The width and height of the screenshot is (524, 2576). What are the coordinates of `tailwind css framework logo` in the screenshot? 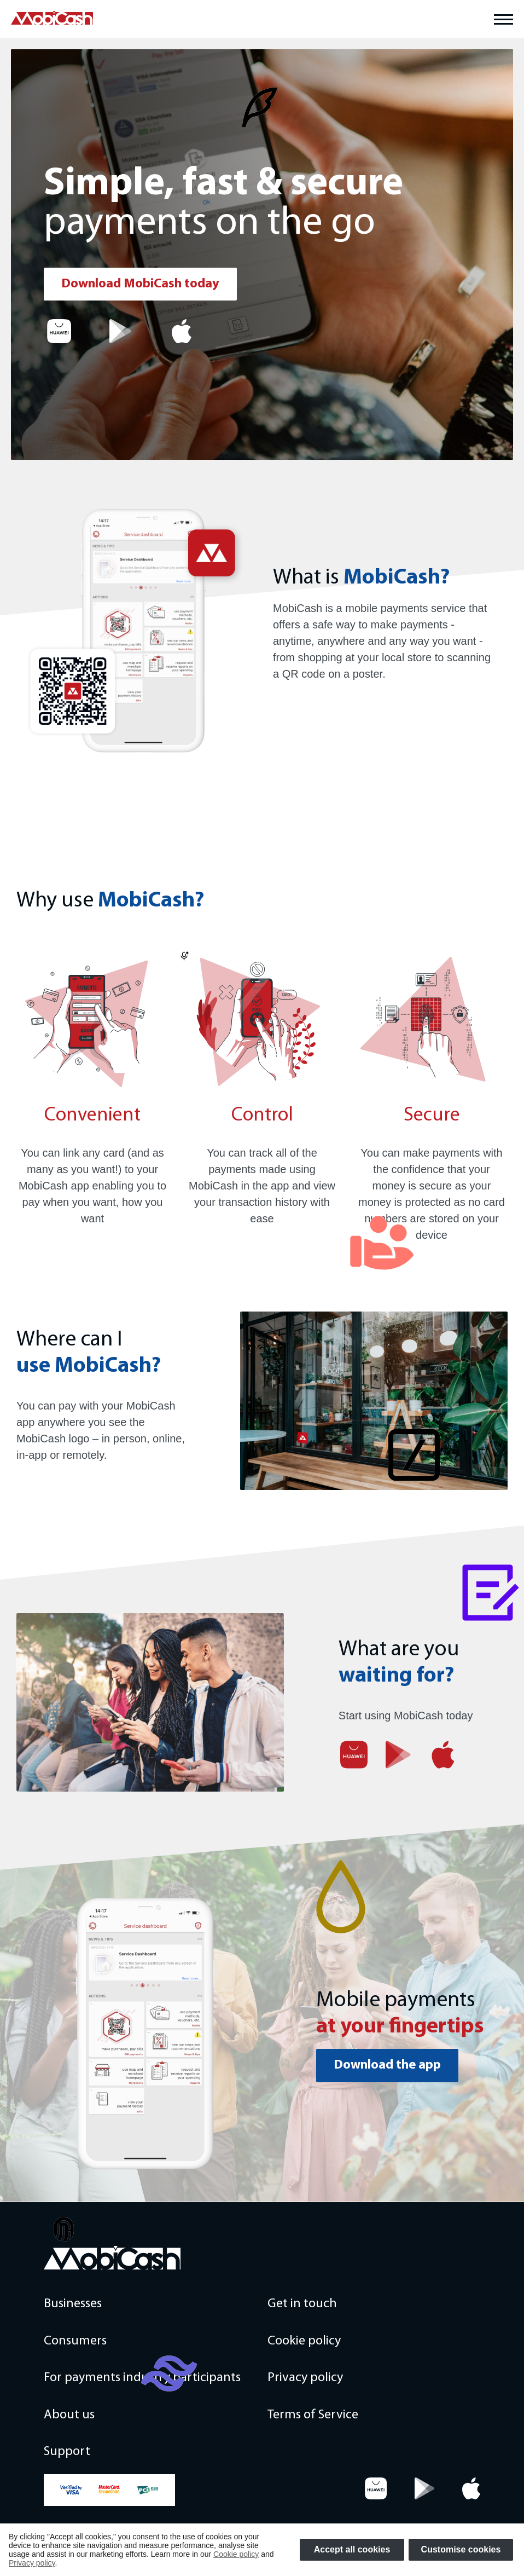 It's located at (169, 2373).